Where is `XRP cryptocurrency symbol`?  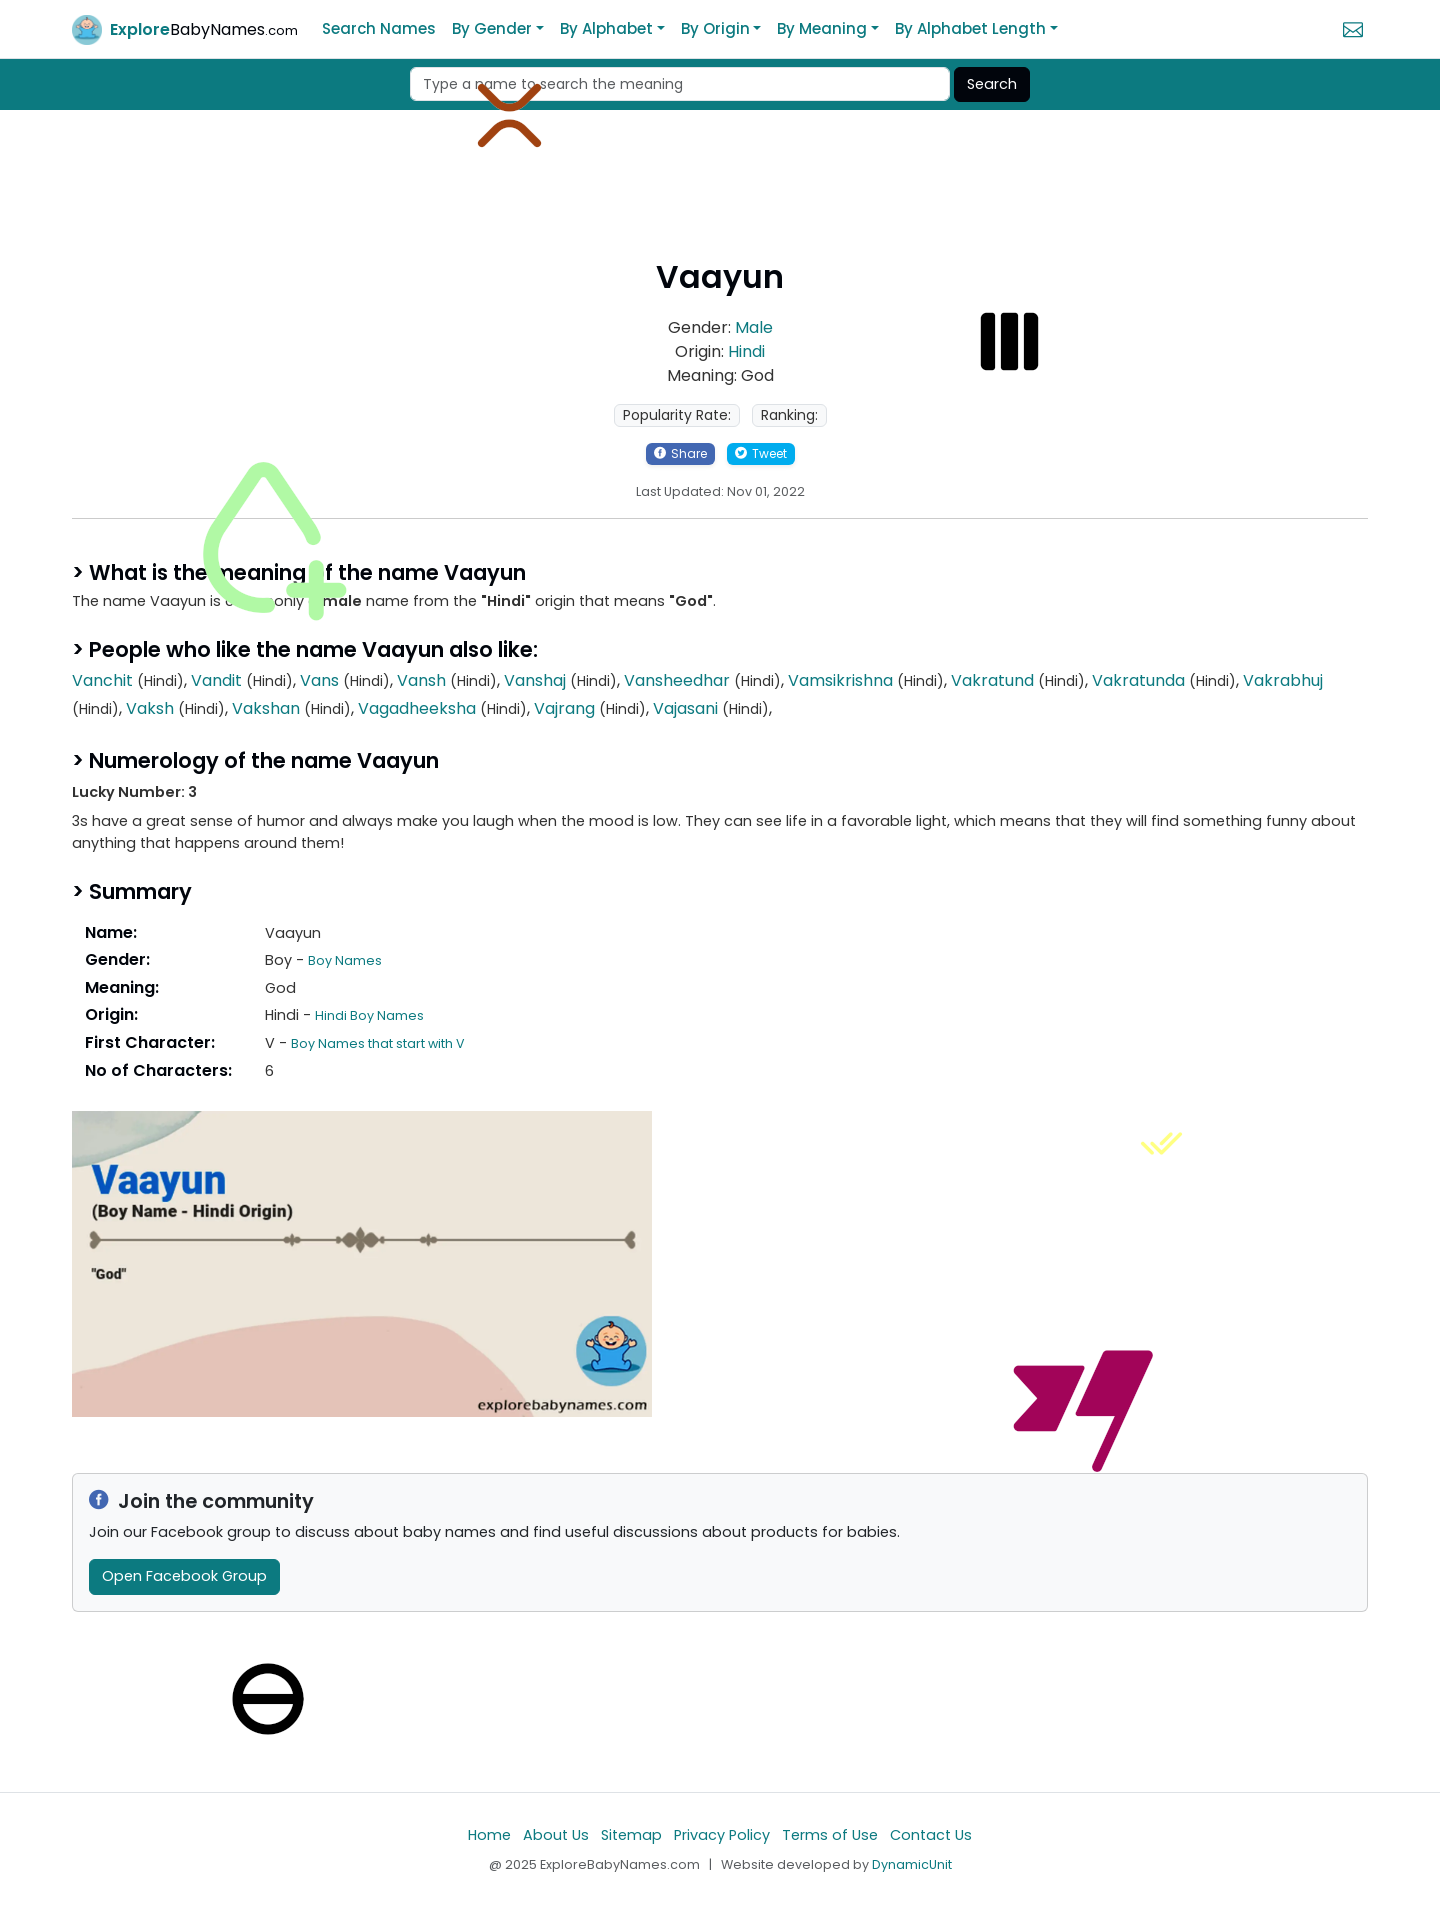
XRP cryptocurrency symbol is located at coordinates (509, 115).